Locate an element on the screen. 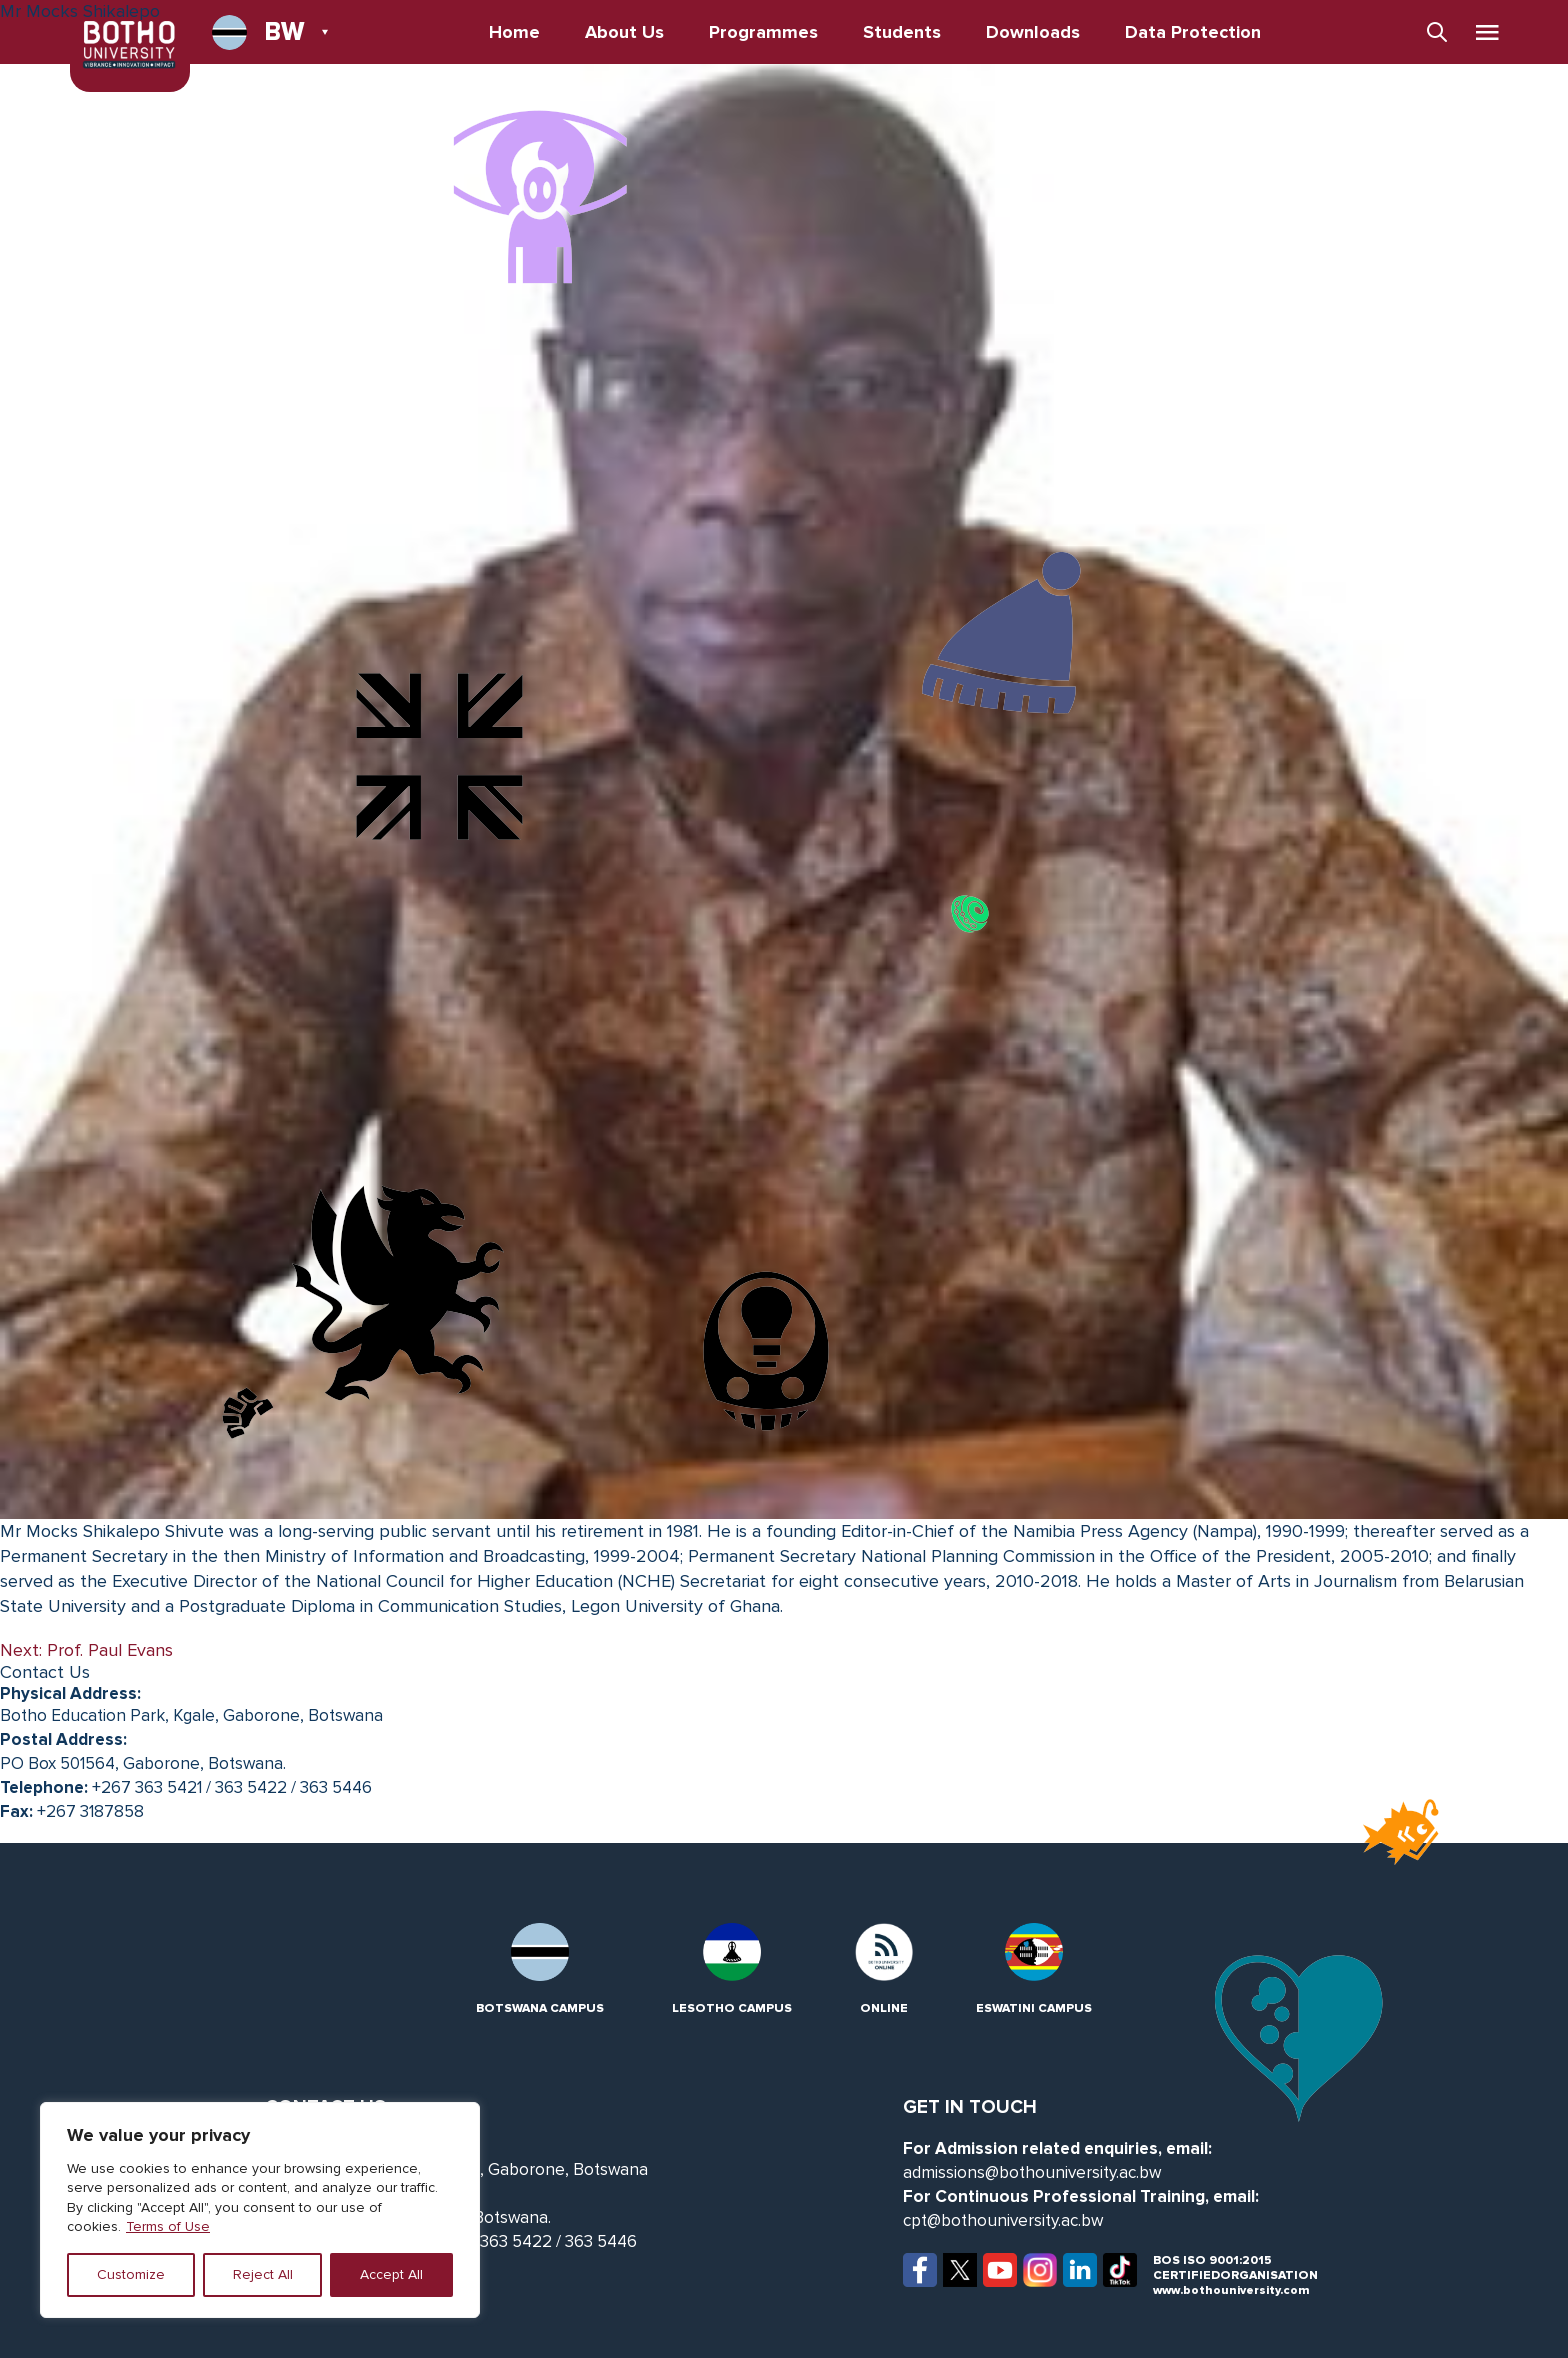 This screenshot has width=1568, height=2358. select United Kingdom as region or language is located at coordinates (439, 756).